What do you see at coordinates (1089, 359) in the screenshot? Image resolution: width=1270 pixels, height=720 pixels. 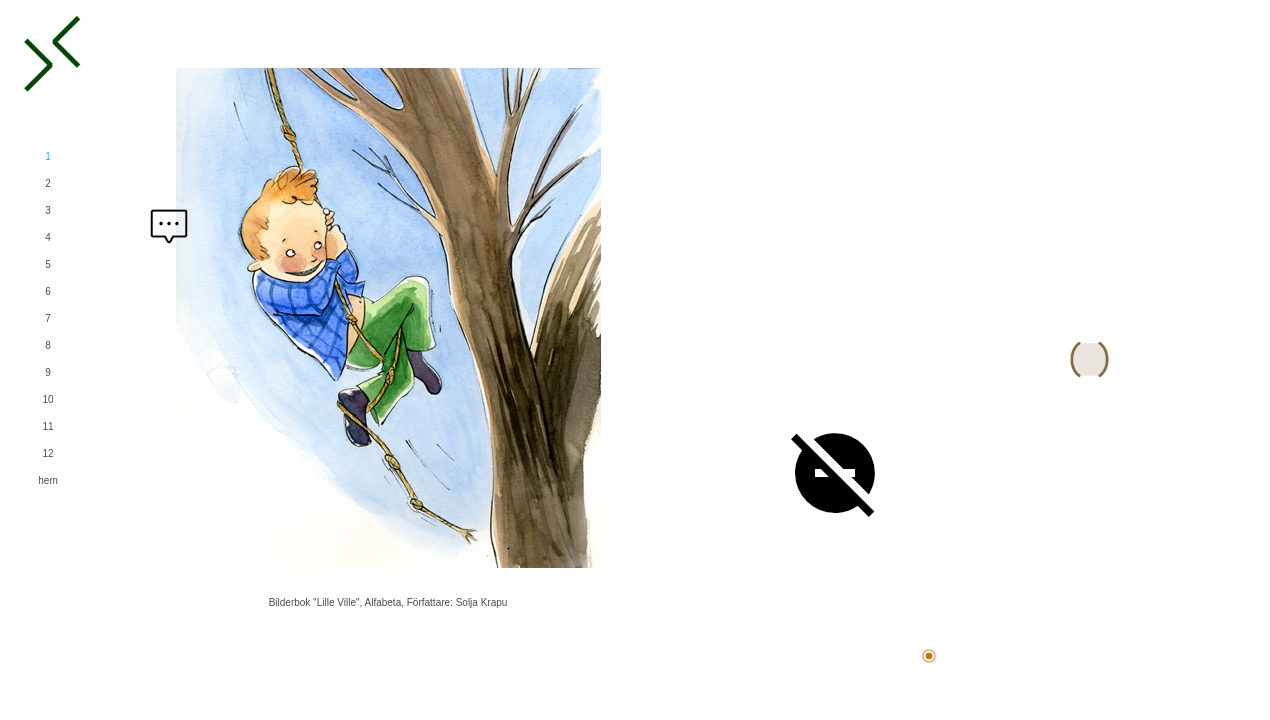 I see `insert parentheses in text or code` at bounding box center [1089, 359].